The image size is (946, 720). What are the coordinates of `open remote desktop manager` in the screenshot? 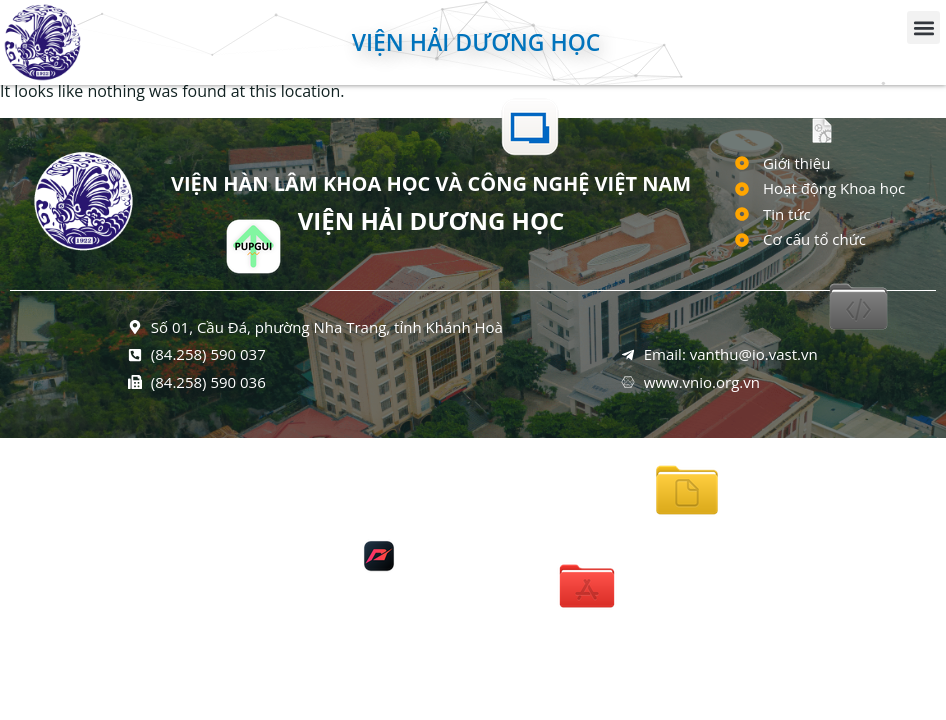 It's located at (530, 127).